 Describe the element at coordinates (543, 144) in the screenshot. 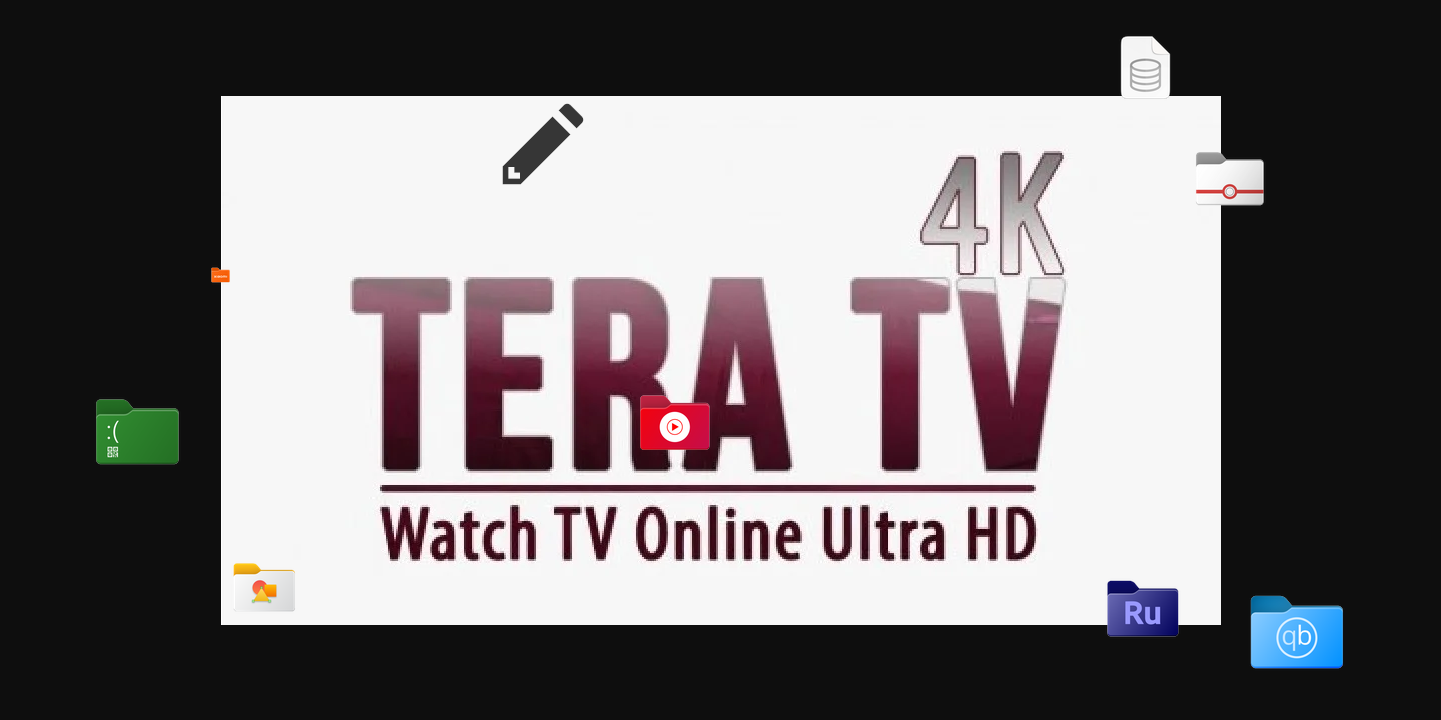

I see `access office or productivity applications` at that location.